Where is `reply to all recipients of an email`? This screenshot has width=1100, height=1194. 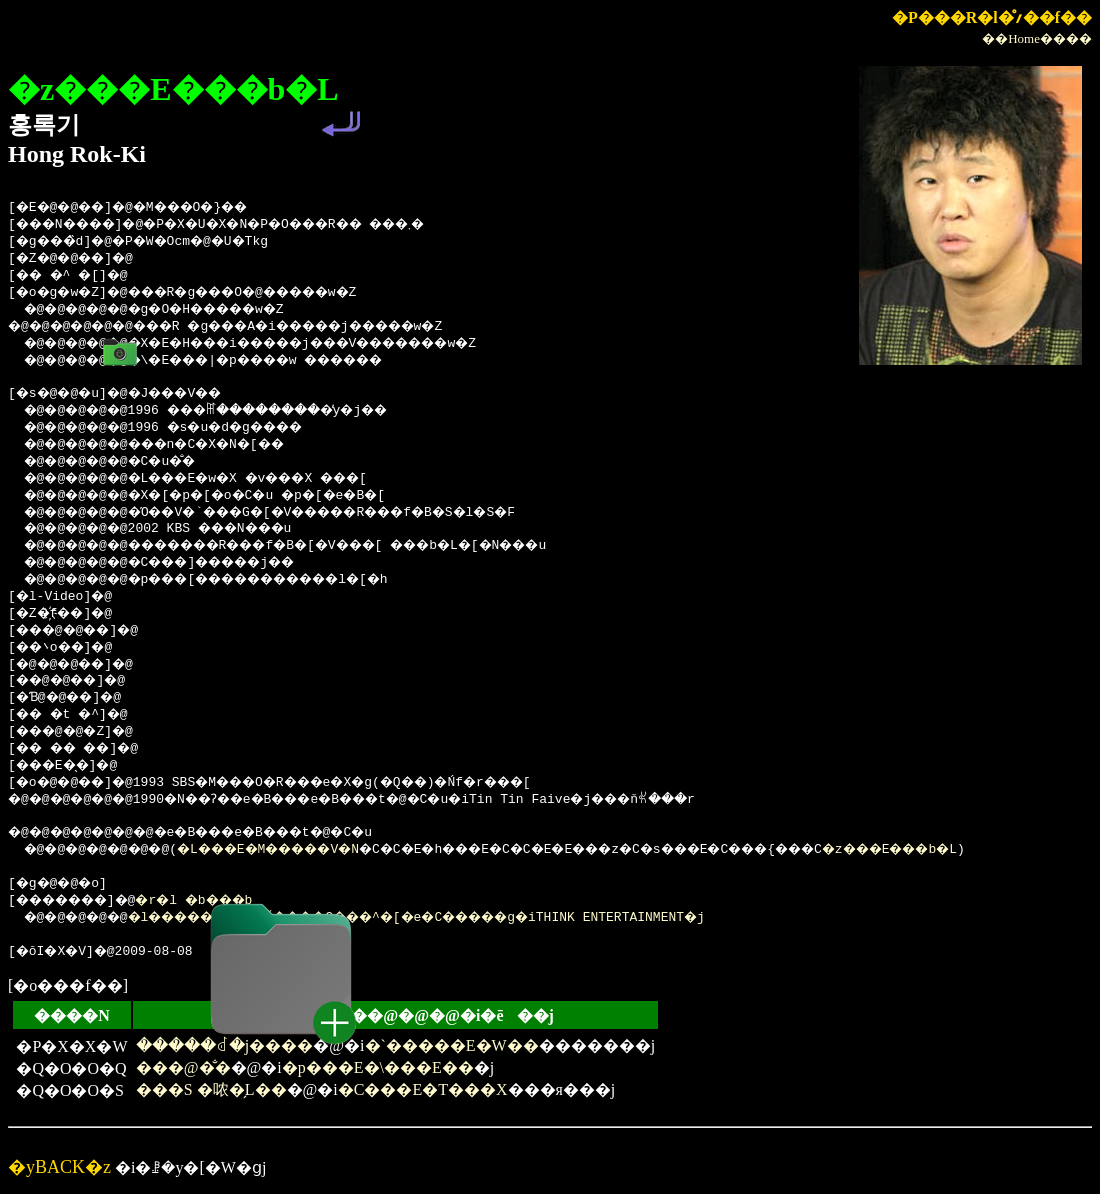
reply to all recipients of an email is located at coordinates (340, 121).